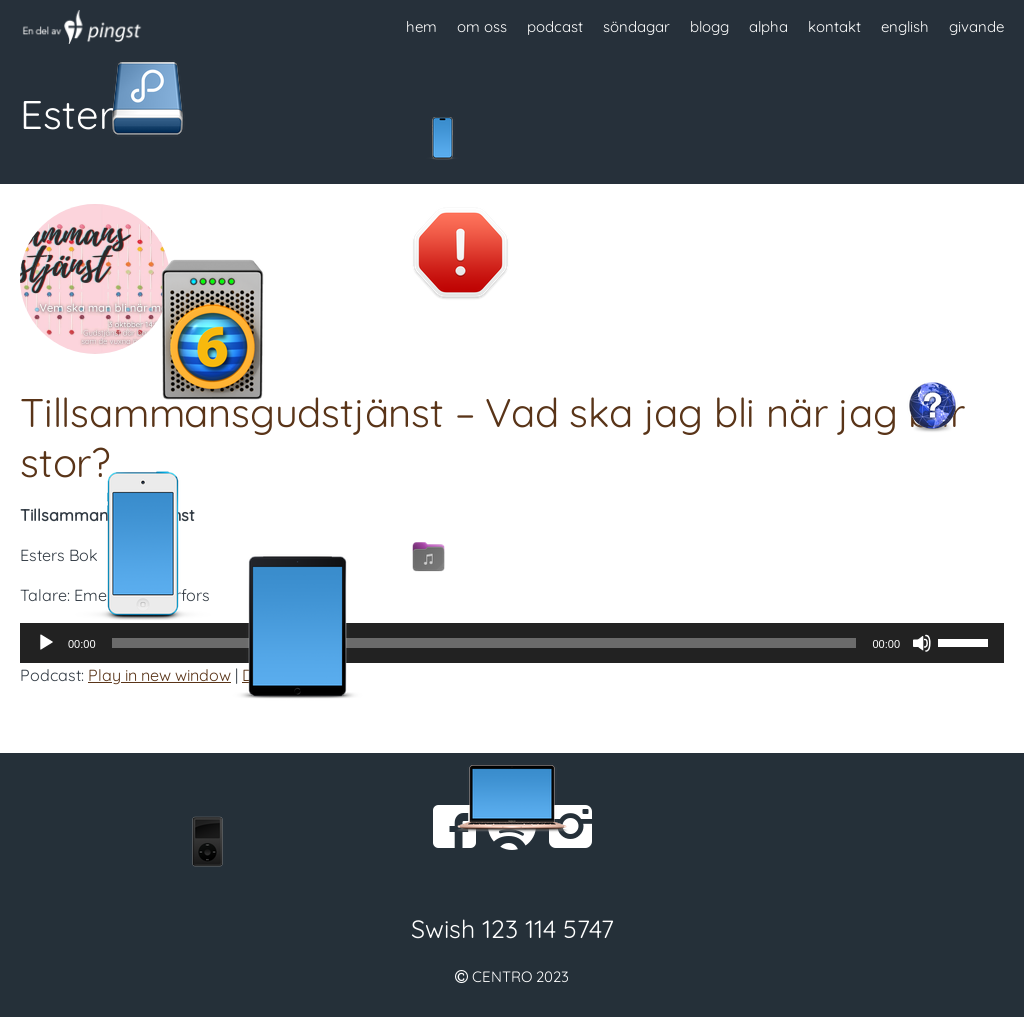 This screenshot has height=1017, width=1024. Describe the element at coordinates (297, 627) in the screenshot. I see `iPad Air device icon for system identification` at that location.